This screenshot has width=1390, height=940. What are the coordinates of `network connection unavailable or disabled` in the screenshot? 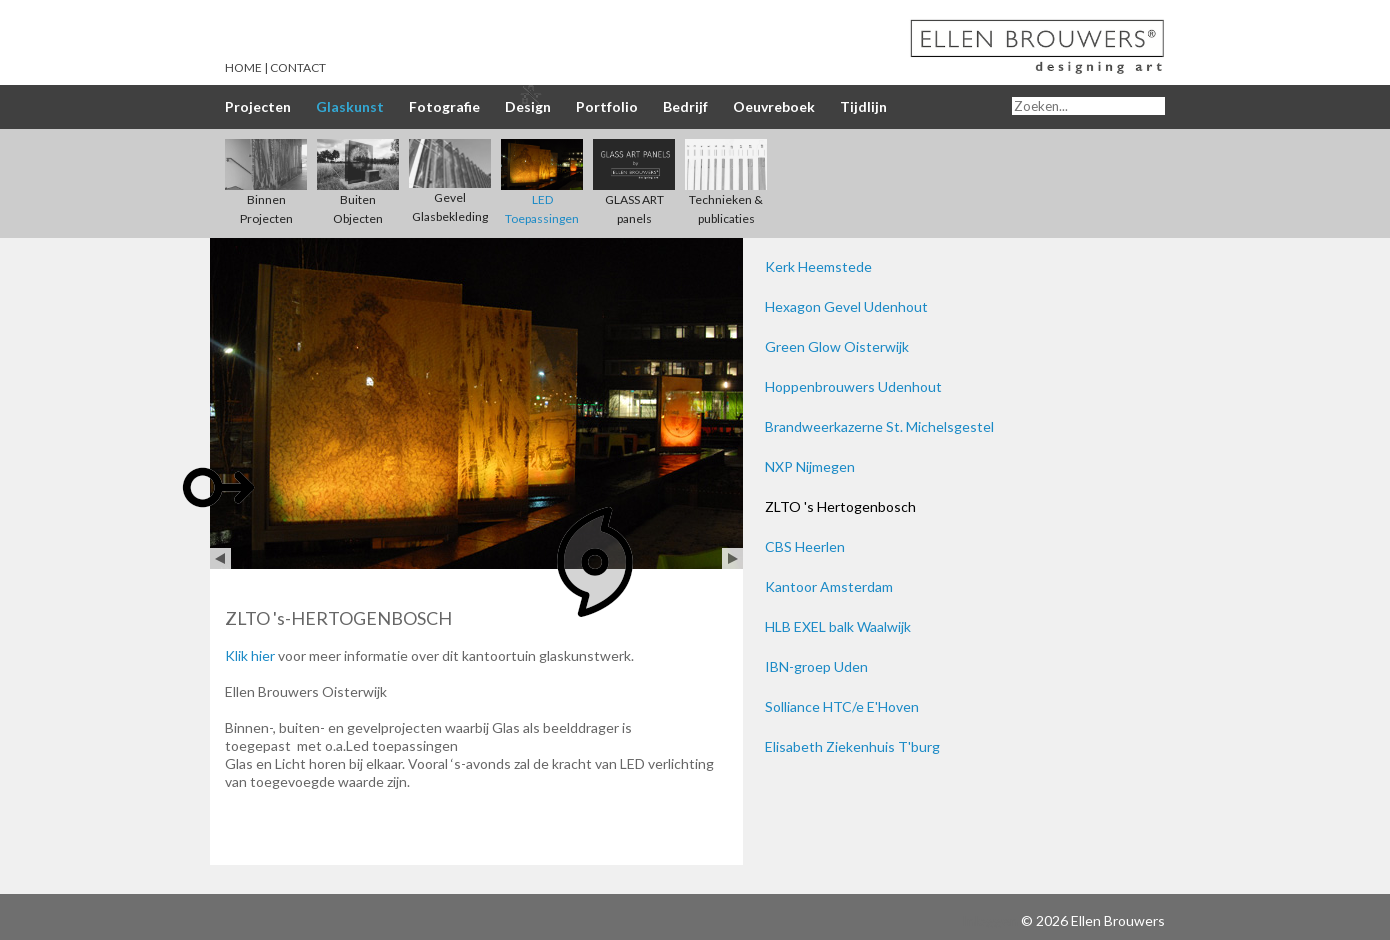 It's located at (531, 95).